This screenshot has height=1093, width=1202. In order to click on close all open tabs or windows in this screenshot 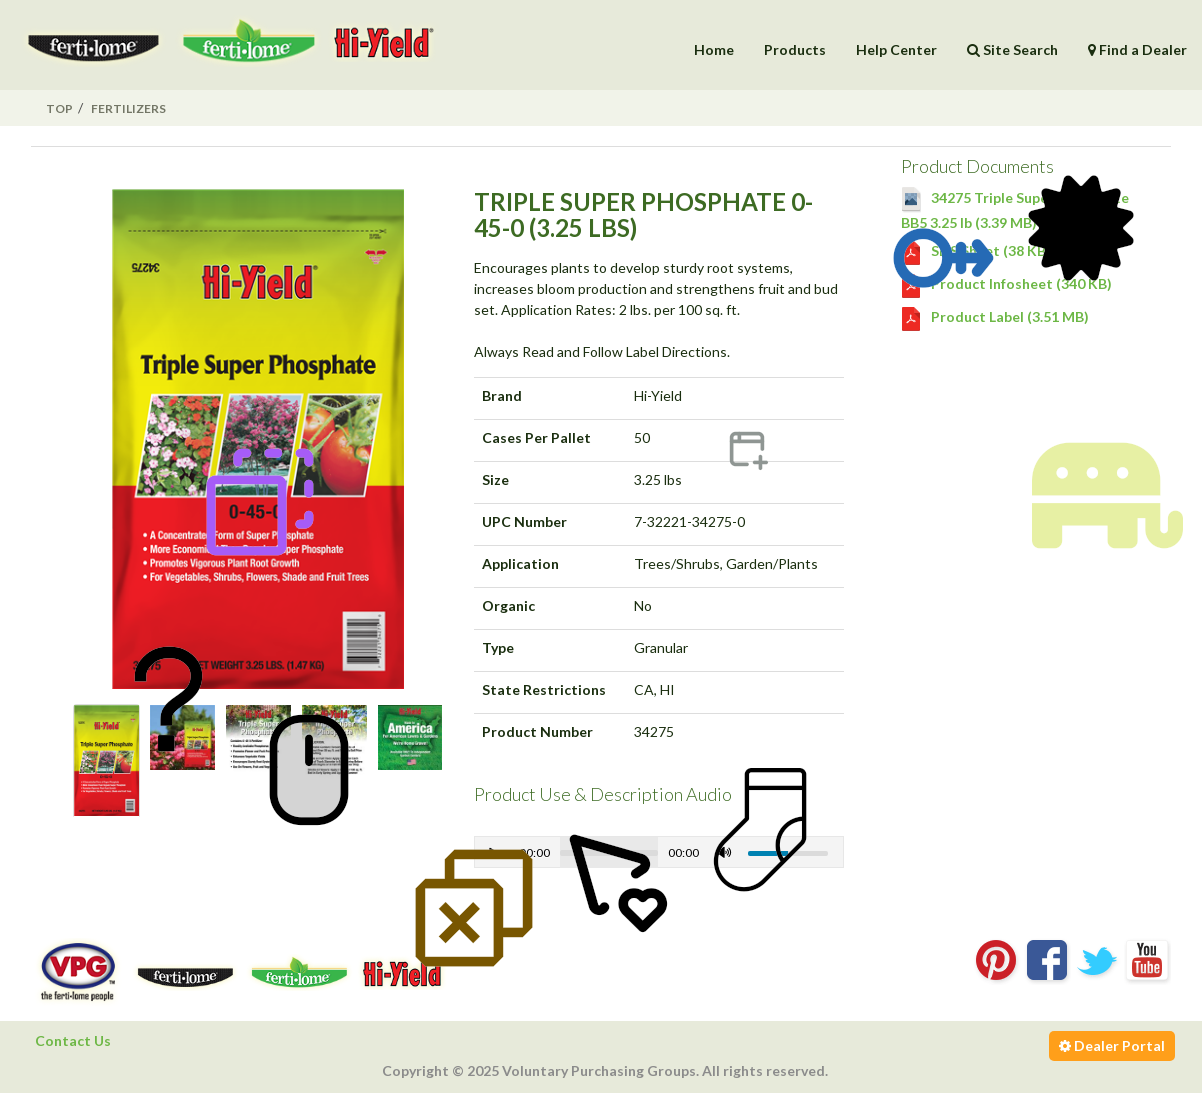, I will do `click(474, 908)`.